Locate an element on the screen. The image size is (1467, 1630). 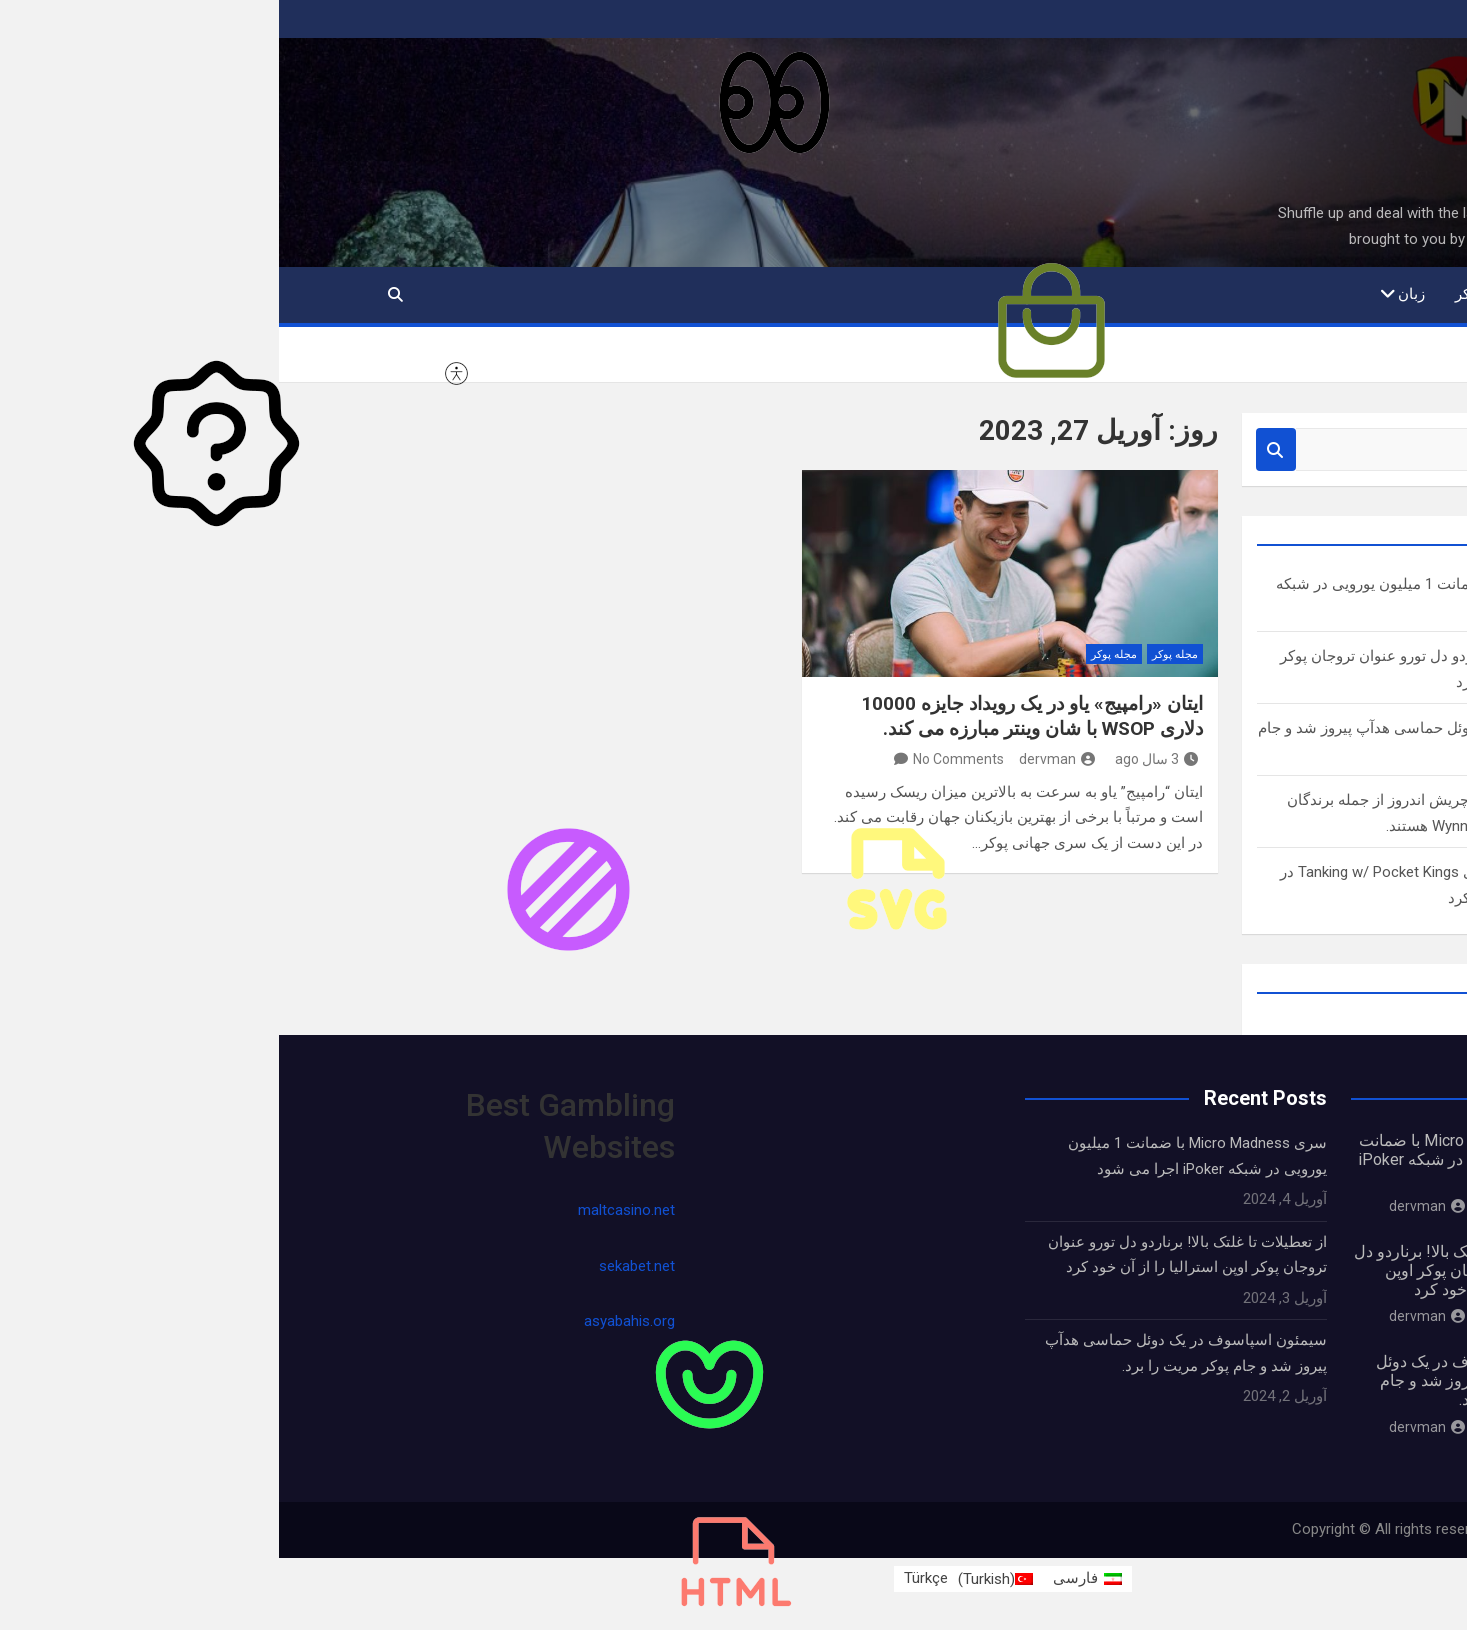
view or open an HTML file is located at coordinates (733, 1565).